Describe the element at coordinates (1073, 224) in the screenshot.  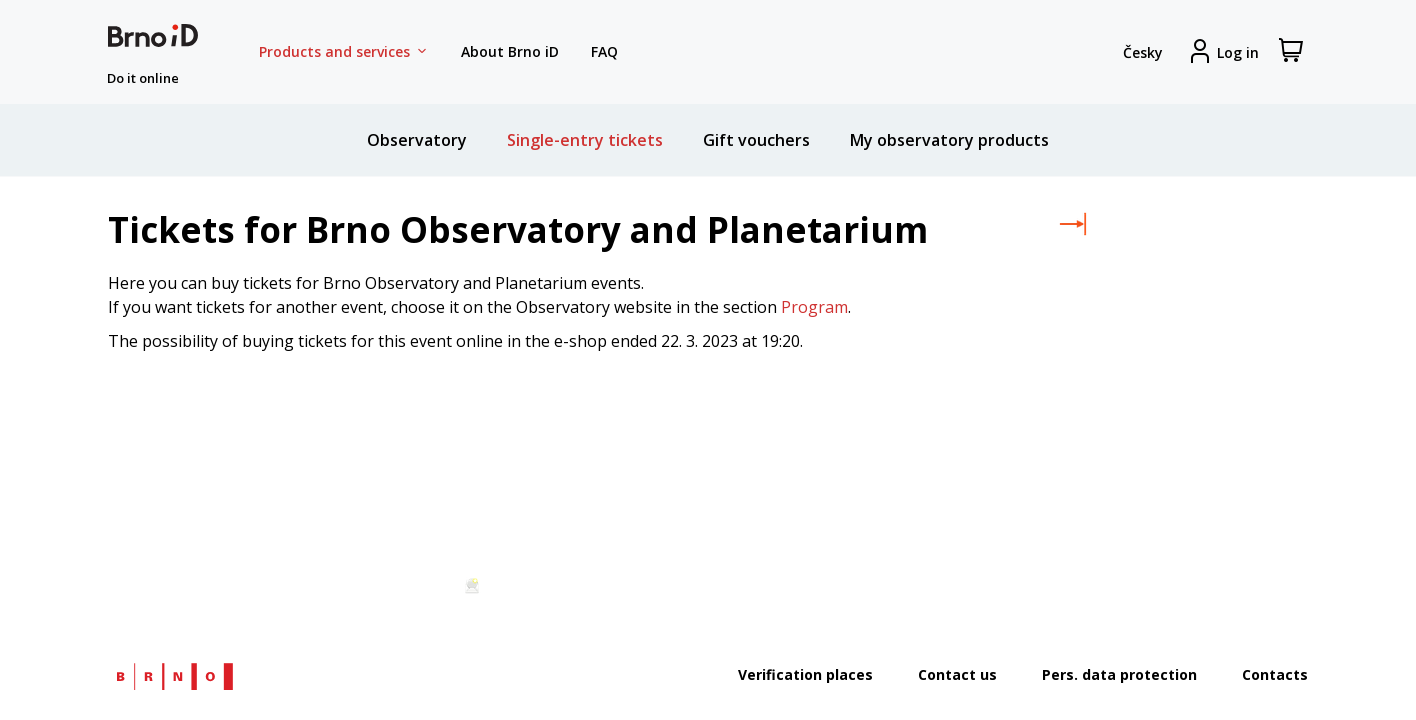
I see `go to the last item or page` at that location.